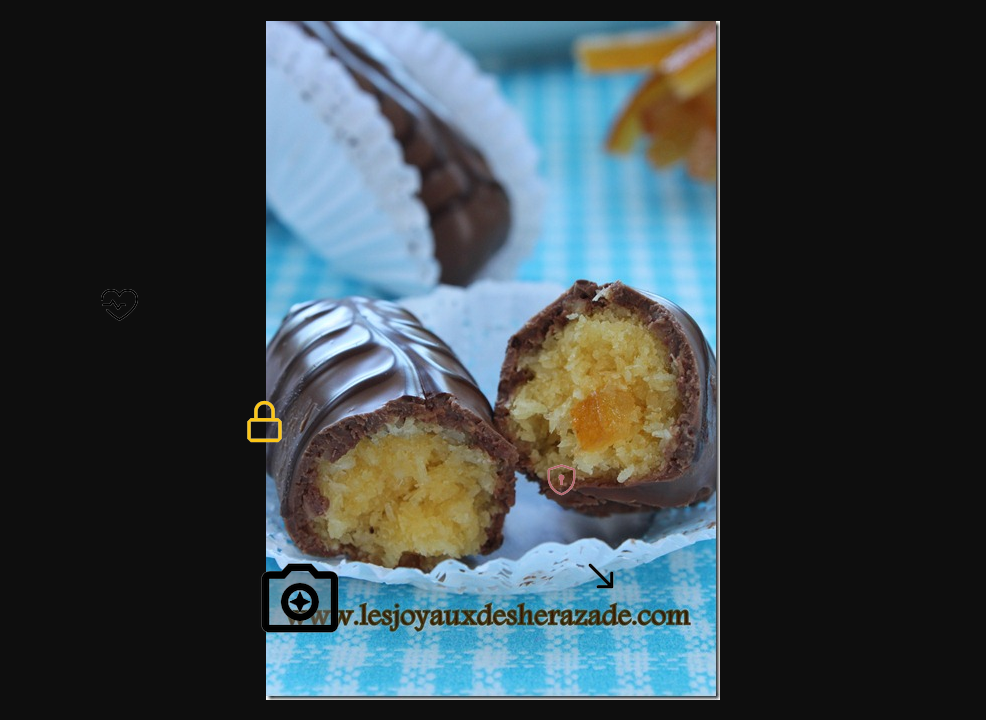  What do you see at coordinates (300, 598) in the screenshot?
I see `enhance or improve photo quality` at bounding box center [300, 598].